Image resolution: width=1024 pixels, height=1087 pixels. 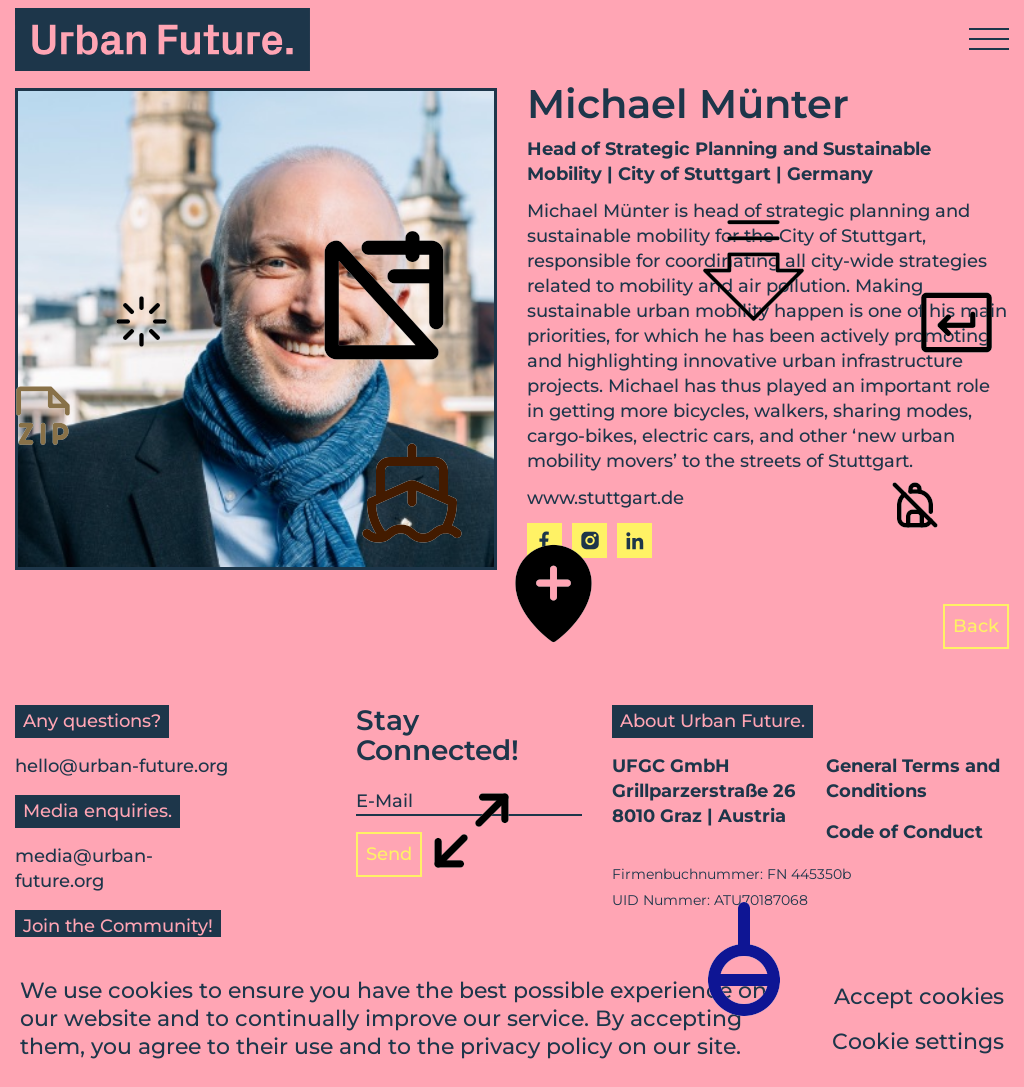 What do you see at coordinates (471, 830) in the screenshot?
I see `expand content to full screen` at bounding box center [471, 830].